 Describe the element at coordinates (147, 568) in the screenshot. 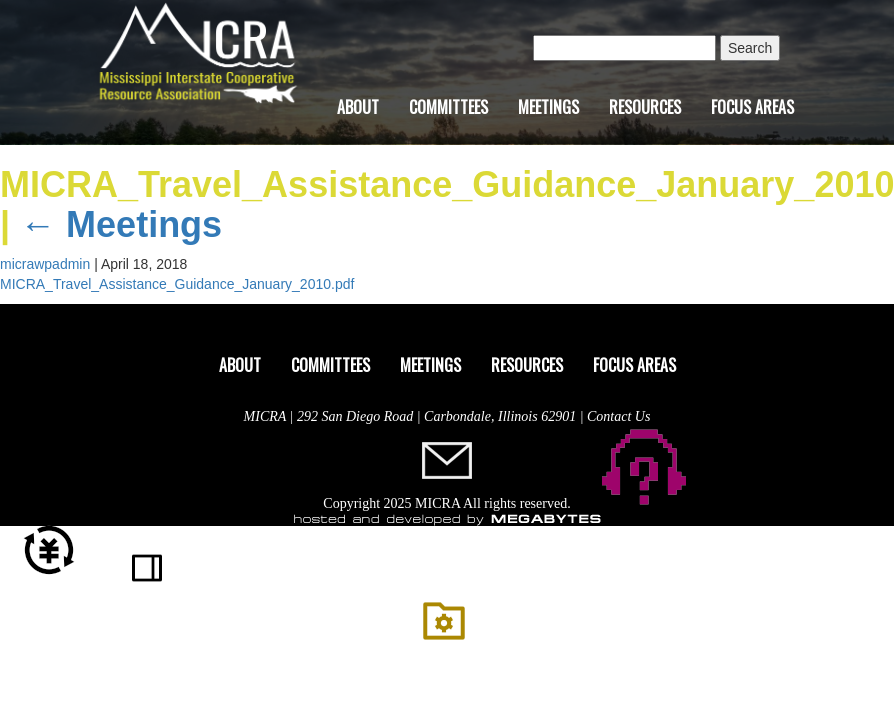

I see `switch to right sidebar layout` at that location.